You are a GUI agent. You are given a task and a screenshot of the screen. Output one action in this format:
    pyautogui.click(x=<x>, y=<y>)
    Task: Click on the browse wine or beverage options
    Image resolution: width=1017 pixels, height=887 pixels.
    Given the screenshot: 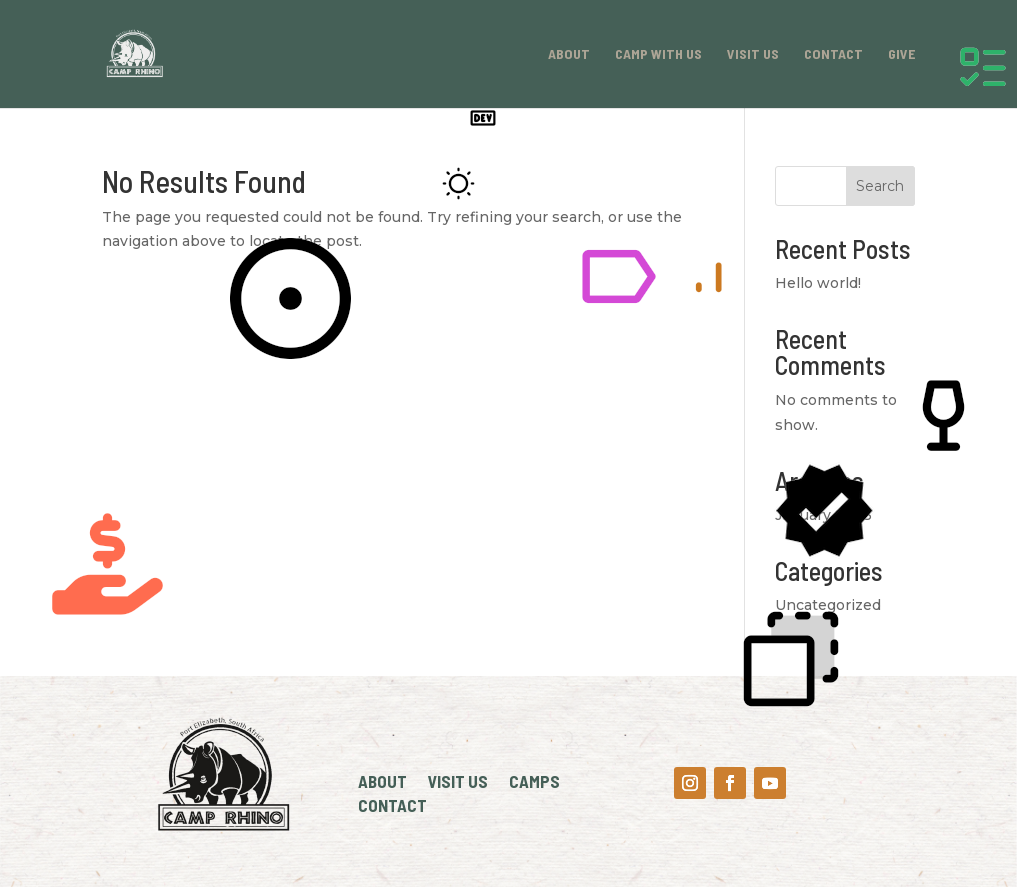 What is the action you would take?
    pyautogui.click(x=943, y=413)
    